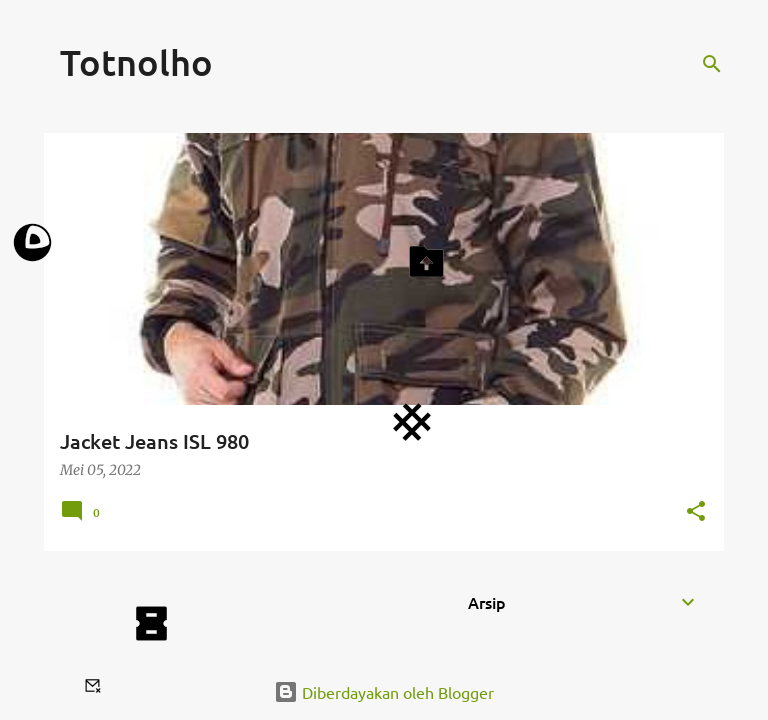 The height and width of the screenshot is (720, 768). I want to click on upload files to a folder, so click(426, 261).